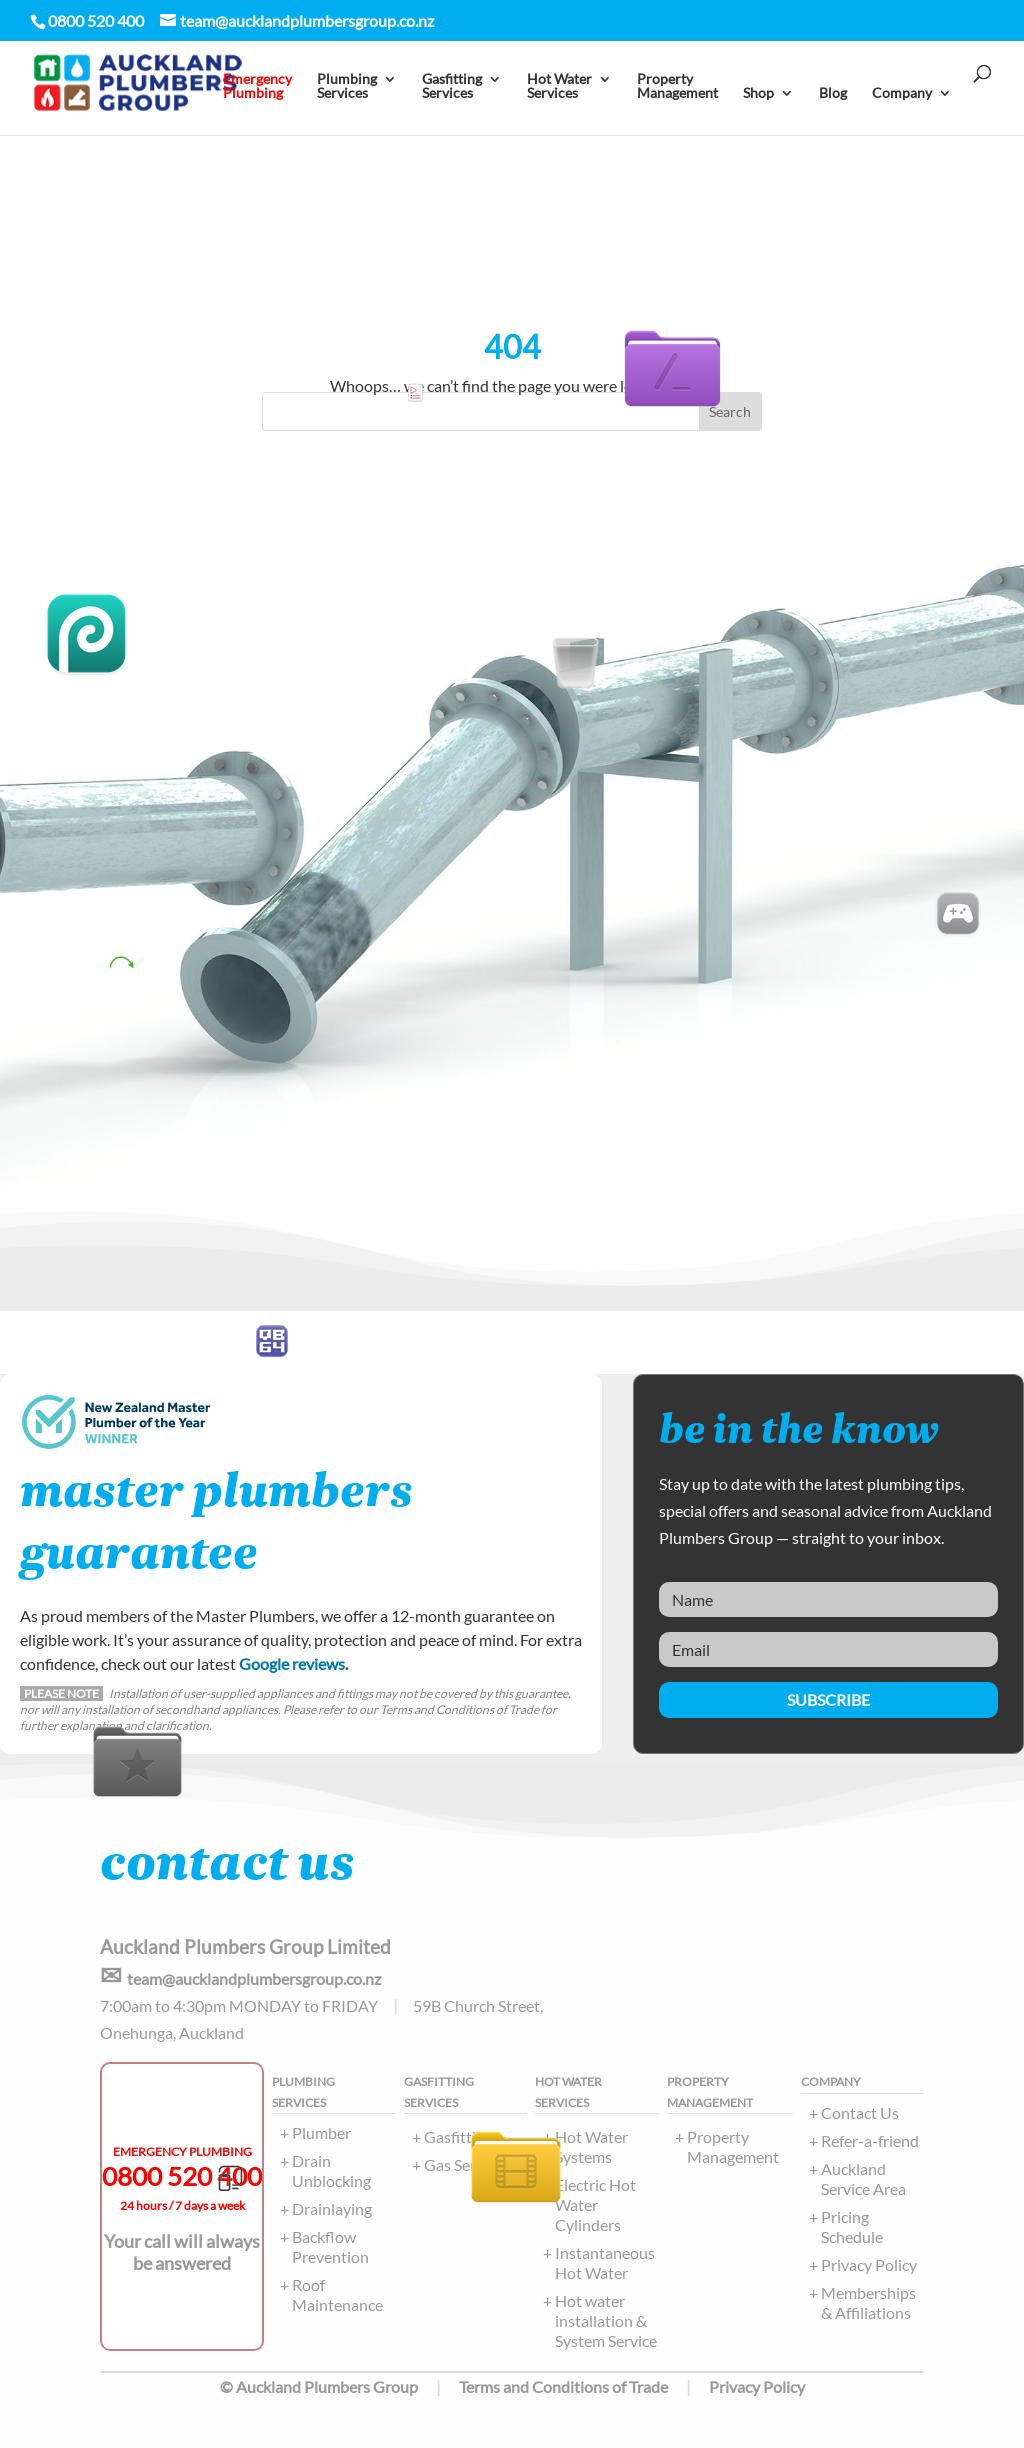 The image size is (1024, 2448). What do you see at coordinates (272, 1341) in the screenshot?
I see `launch the QB64 programming environment` at bounding box center [272, 1341].